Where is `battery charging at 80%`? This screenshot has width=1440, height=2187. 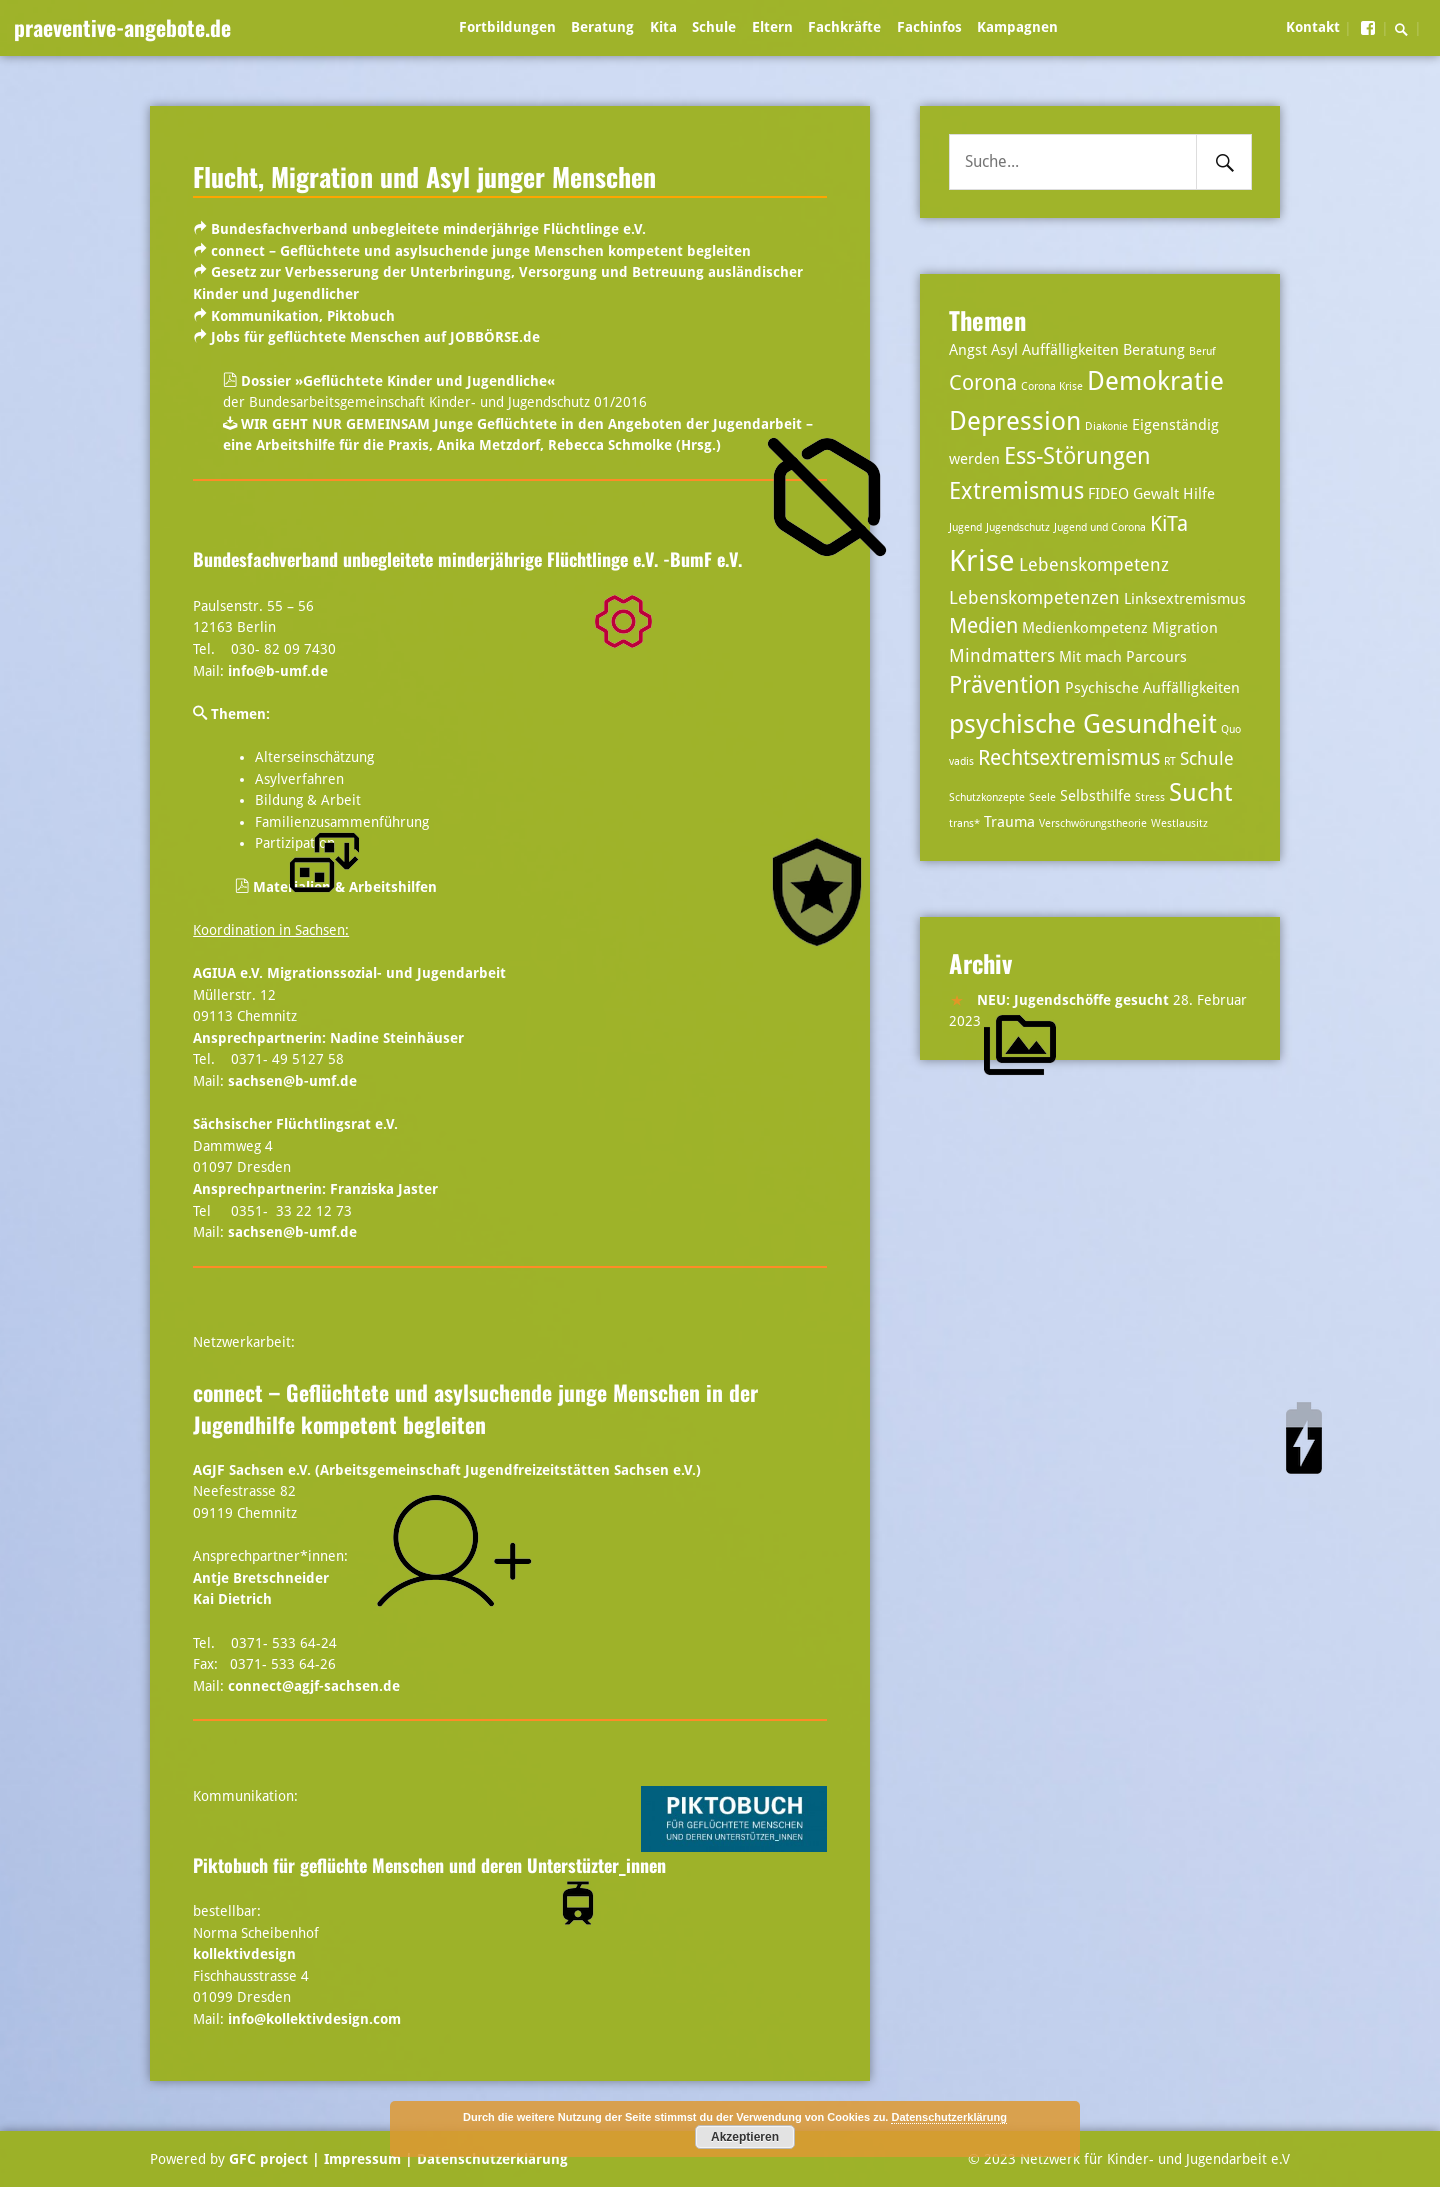 battery charging at 80% is located at coordinates (1304, 1438).